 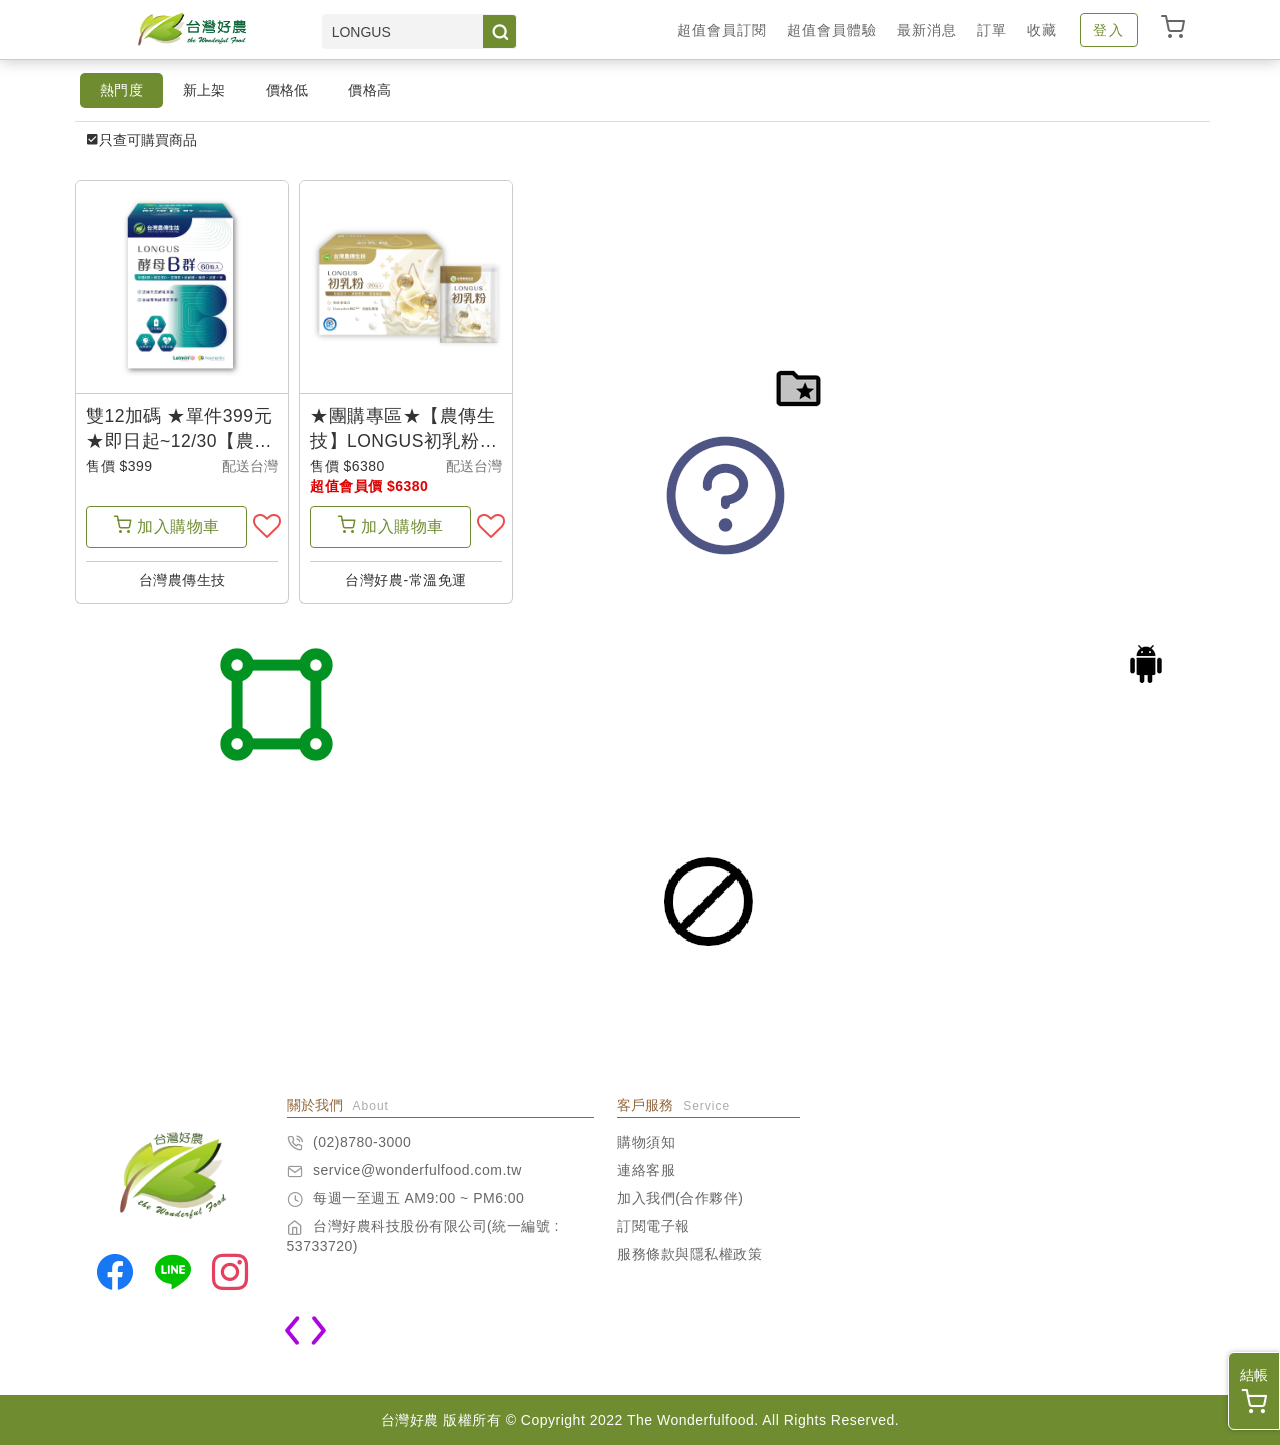 I want to click on access help or support, so click(x=725, y=495).